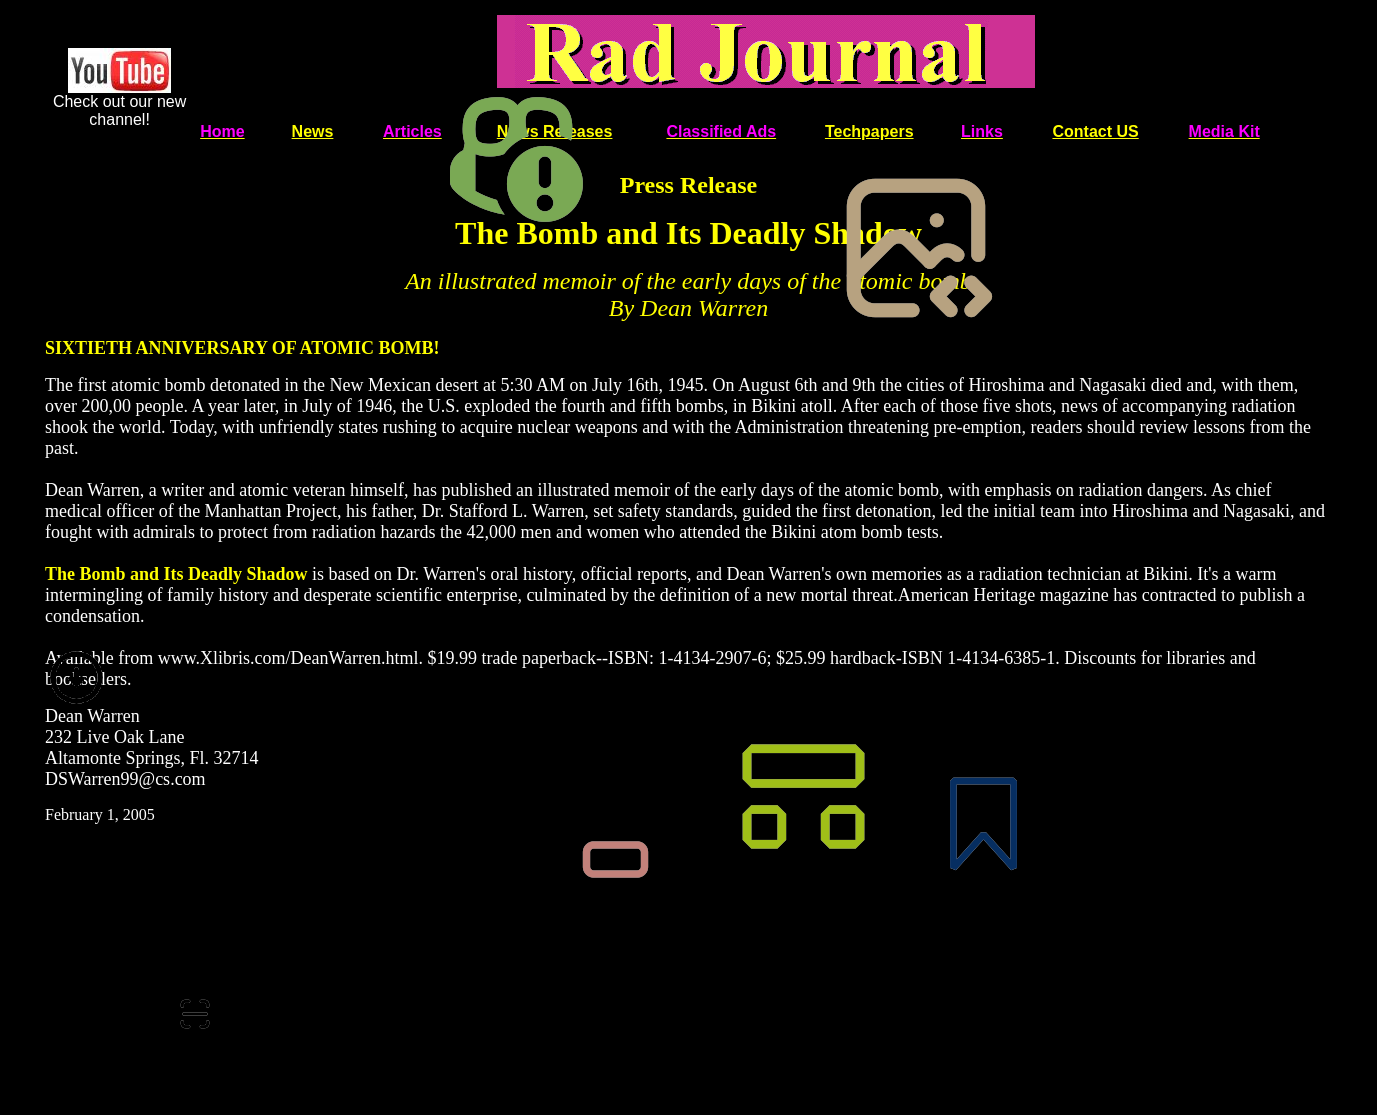  Describe the element at coordinates (916, 248) in the screenshot. I see `view or edit image source code` at that location.